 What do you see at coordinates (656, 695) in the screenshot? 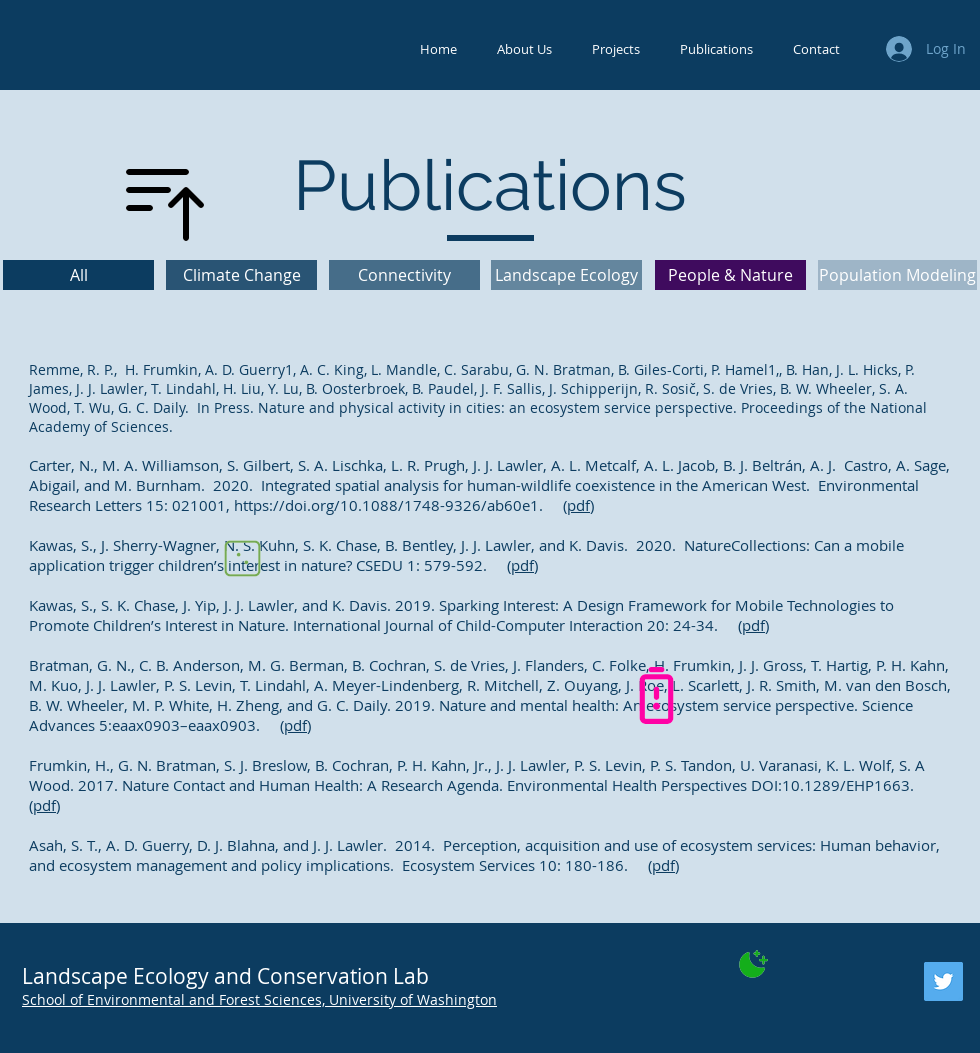
I see `indicates low battery warning` at bounding box center [656, 695].